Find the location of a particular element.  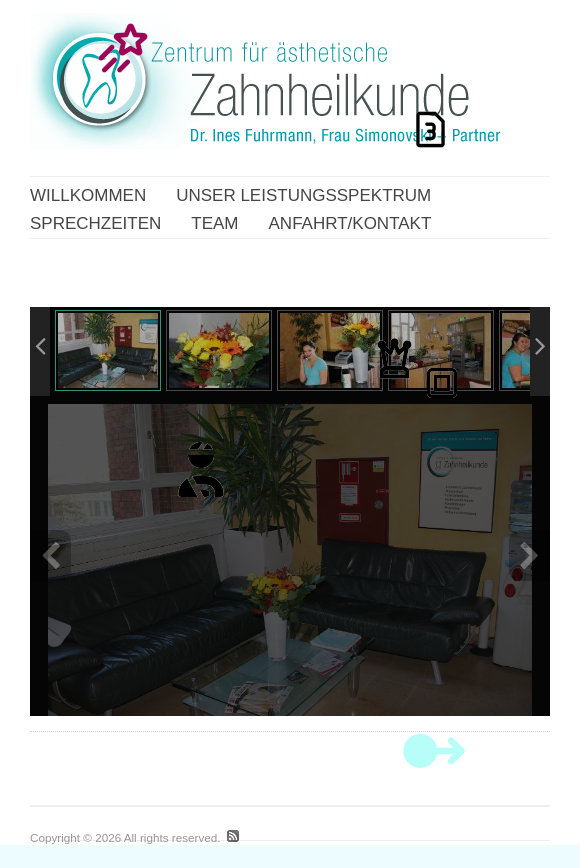

play chess or access chess game is located at coordinates (394, 359).